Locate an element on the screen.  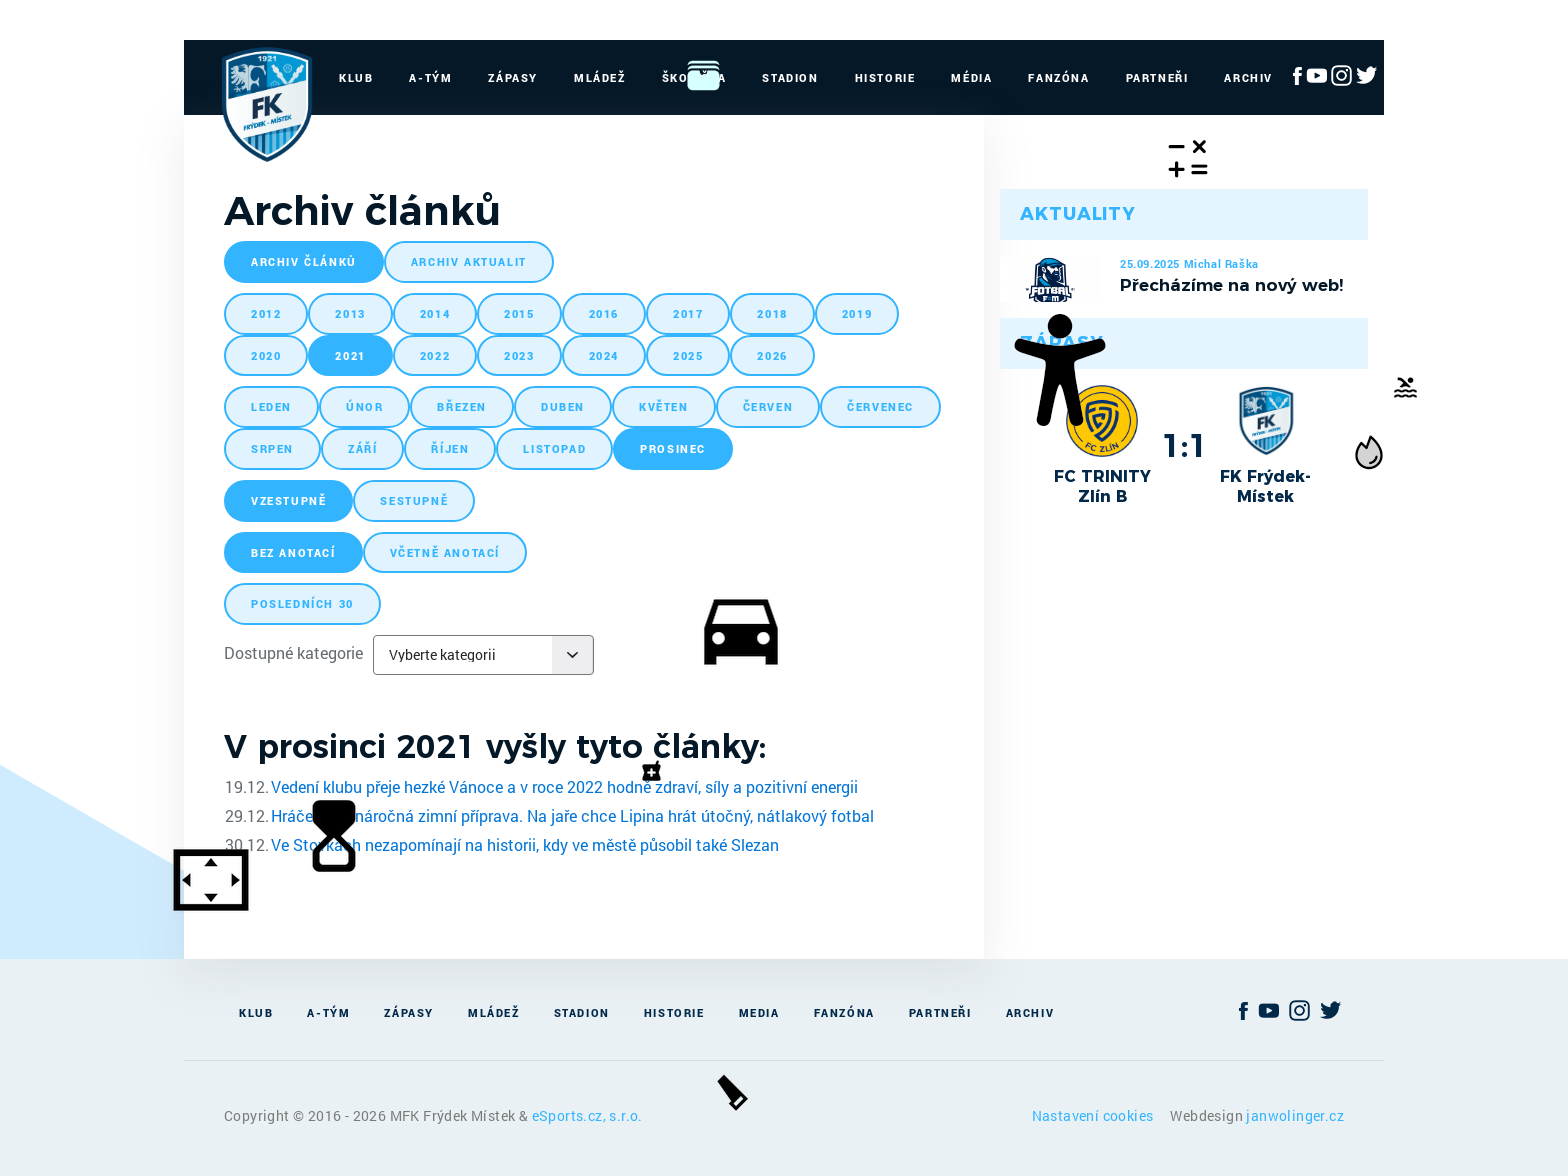
view estimated time of arrival for your drive is located at coordinates (741, 632).